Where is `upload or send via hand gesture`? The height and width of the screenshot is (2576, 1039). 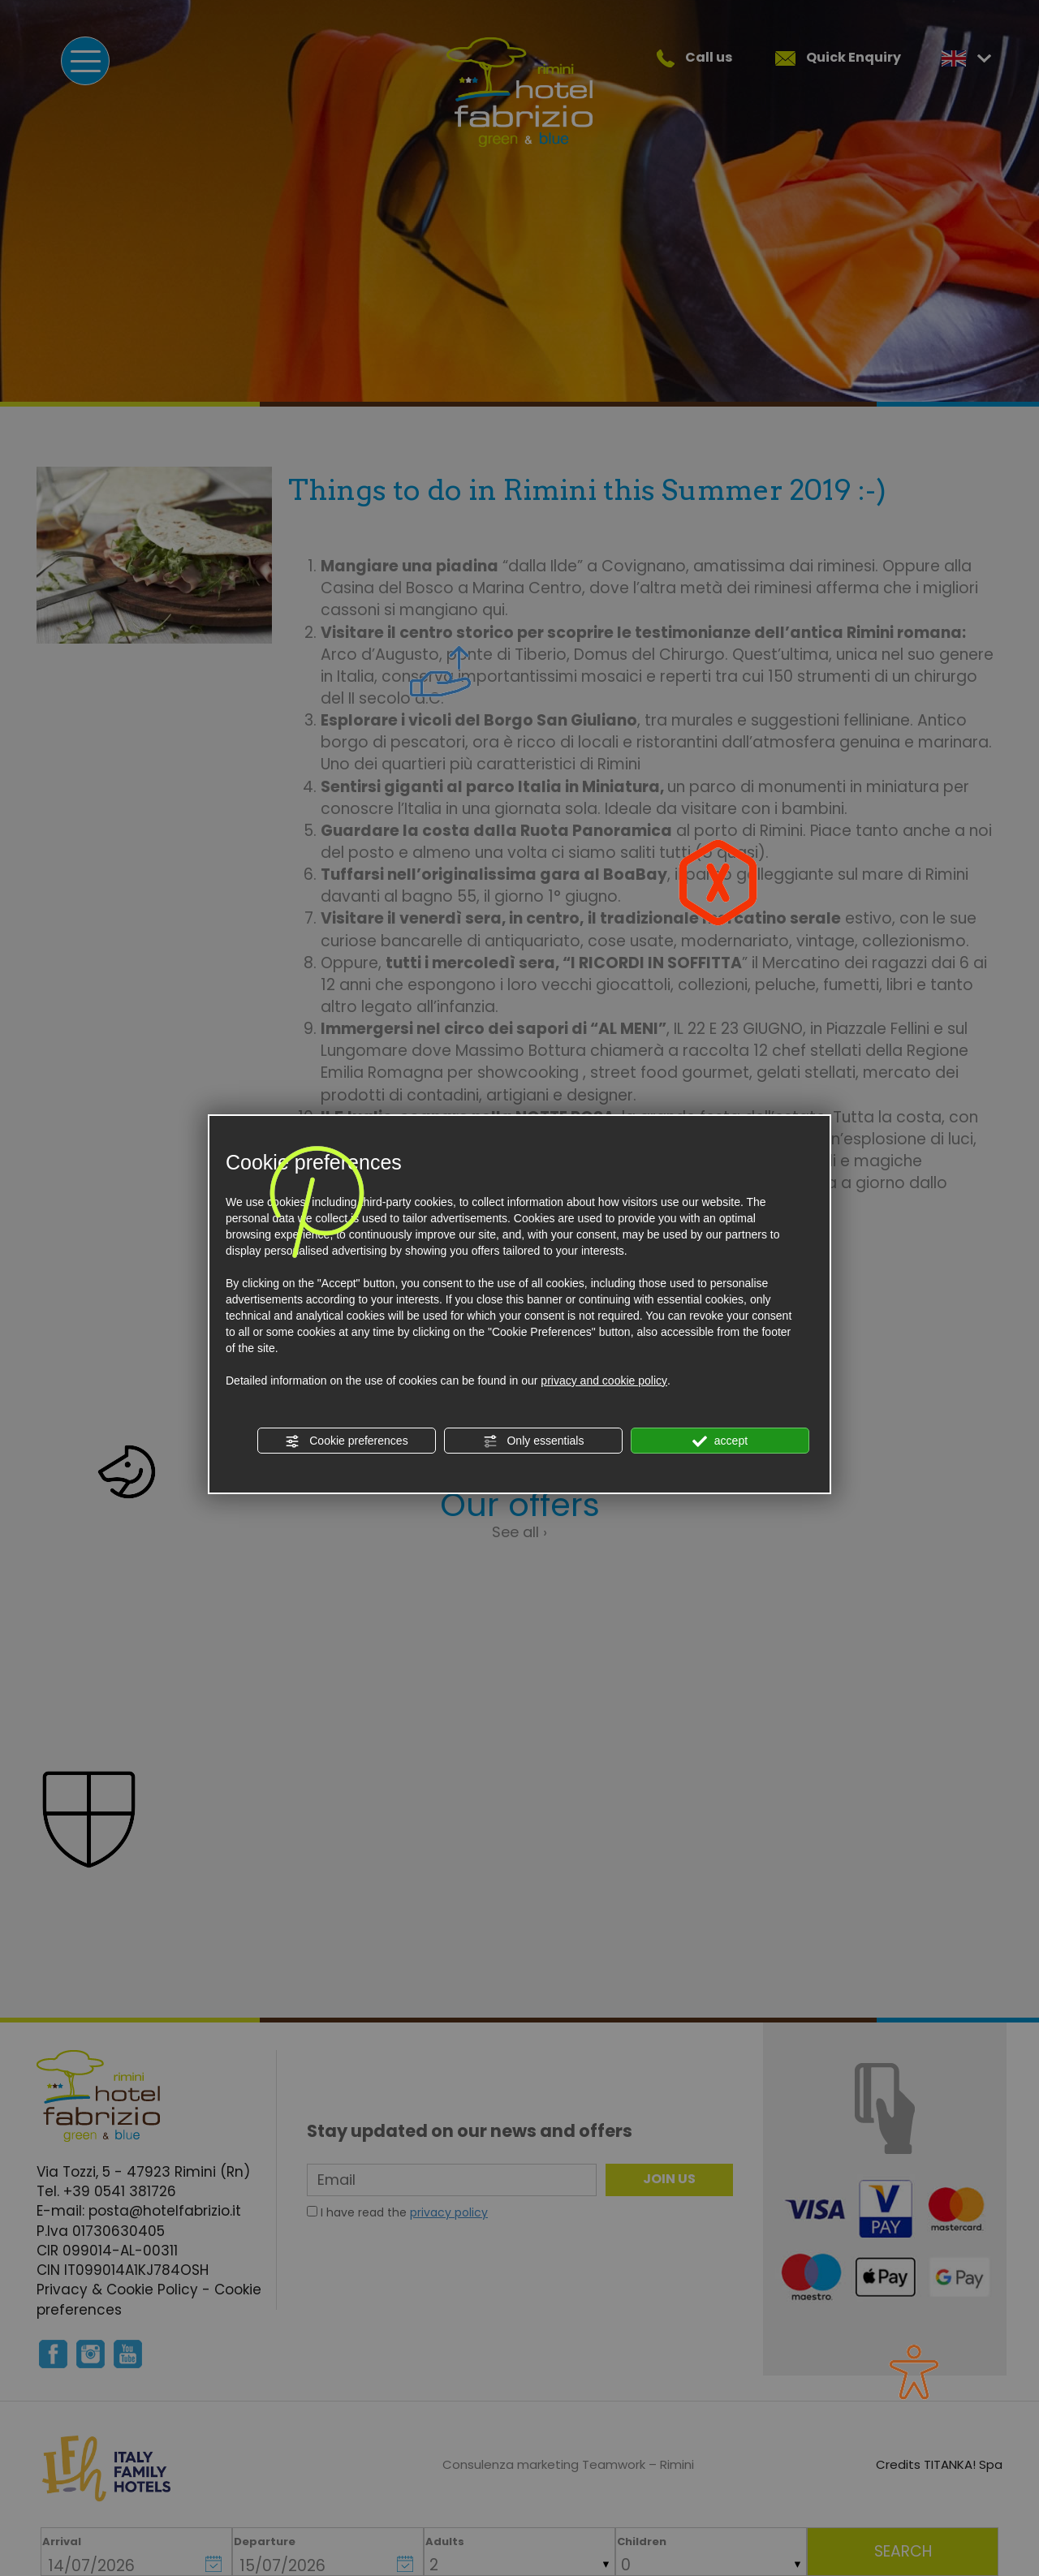 upload or send via hand gesture is located at coordinates (442, 674).